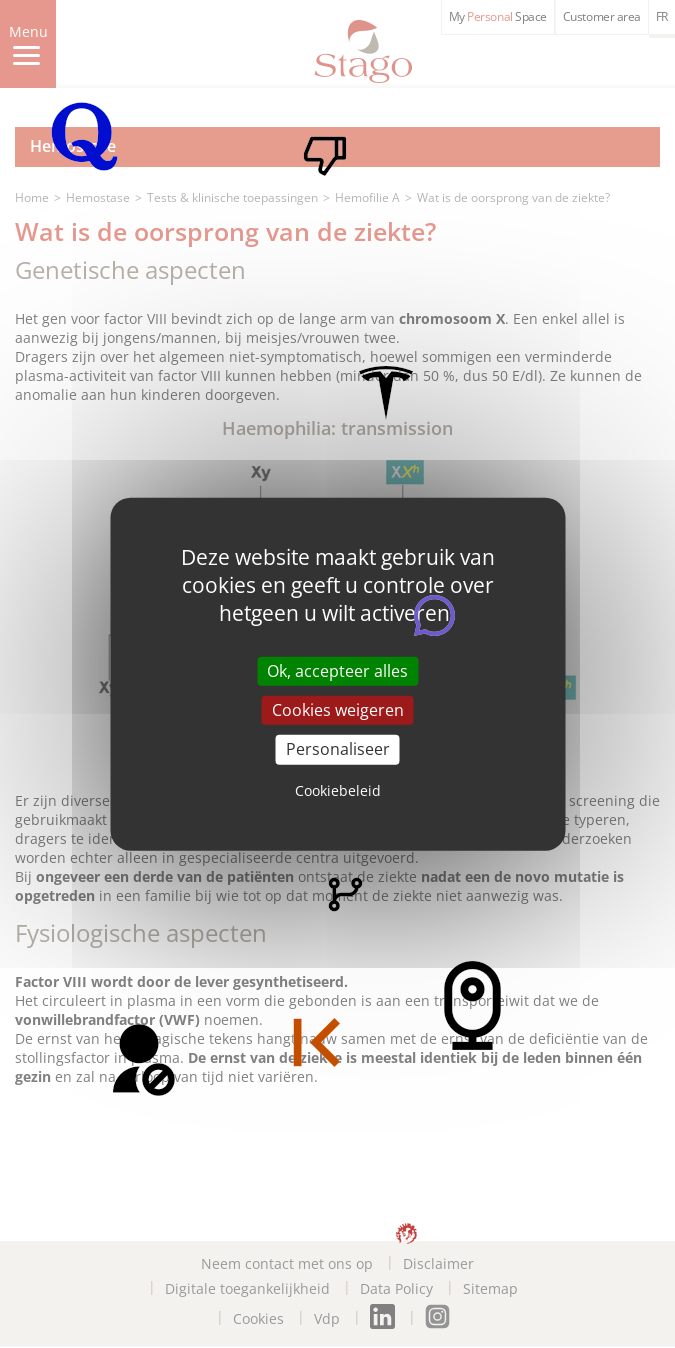 Image resolution: width=675 pixels, height=1348 pixels. What do you see at coordinates (313, 1042) in the screenshot?
I see `skip to previous track` at bounding box center [313, 1042].